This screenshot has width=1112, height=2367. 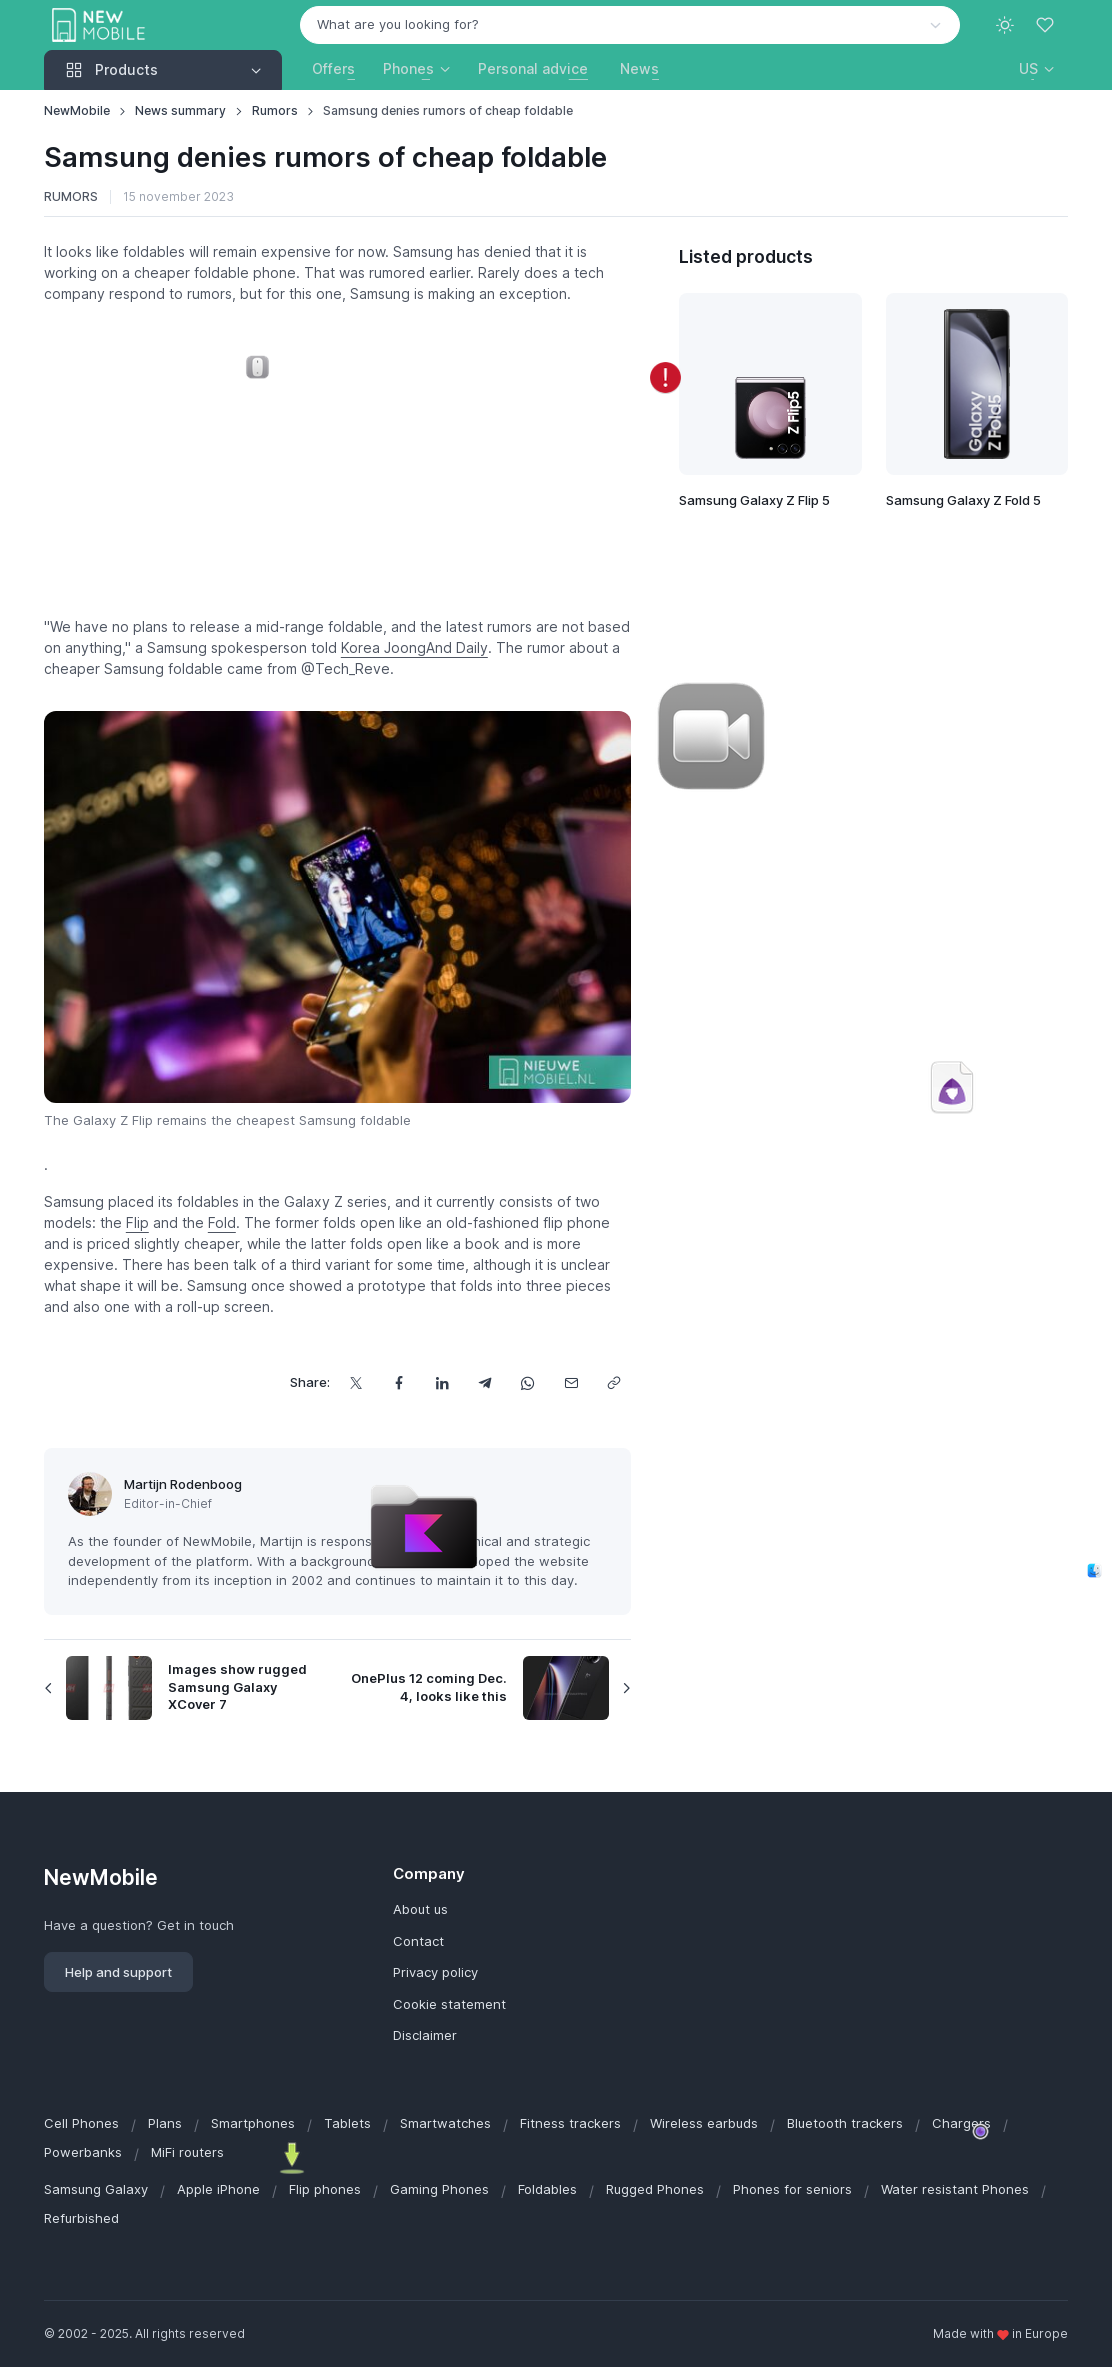 What do you see at coordinates (952, 1087) in the screenshot?
I see `meson build system configuration file` at bounding box center [952, 1087].